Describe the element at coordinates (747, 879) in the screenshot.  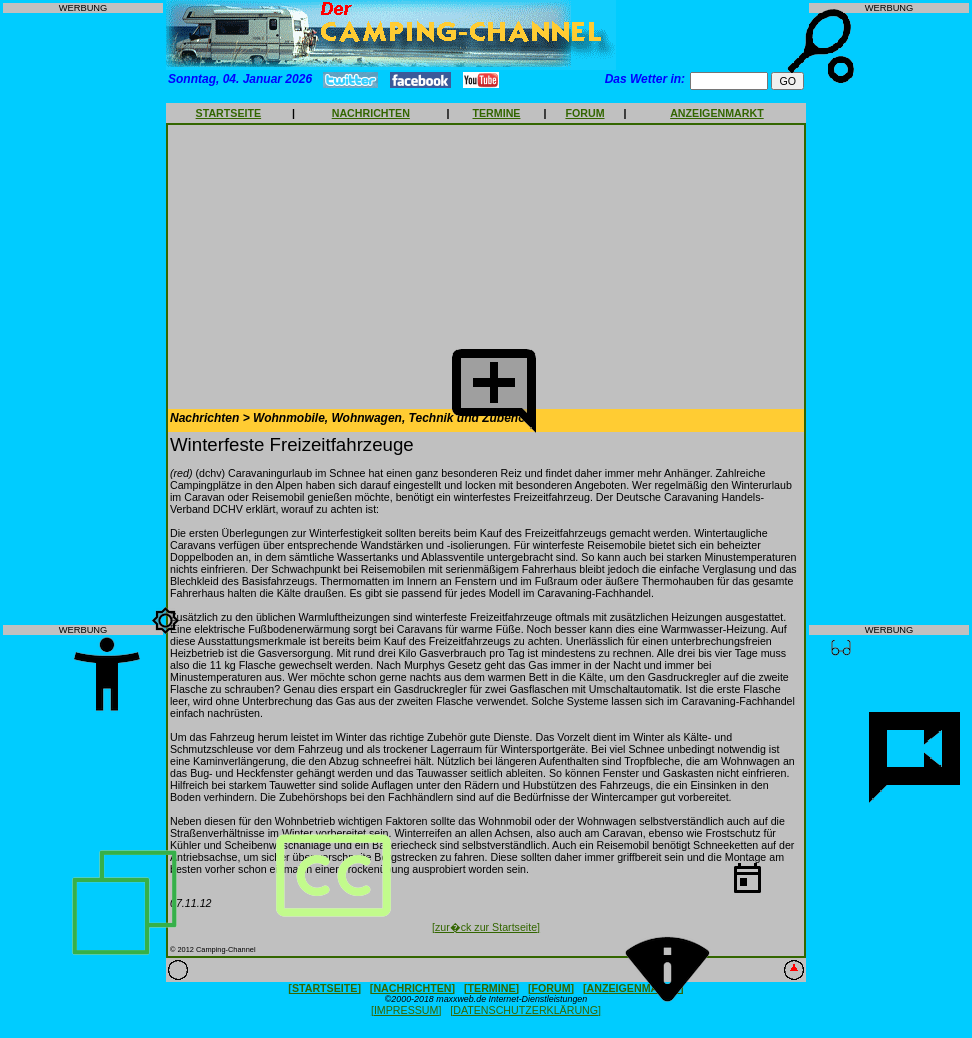
I see `view today's date or events` at that location.